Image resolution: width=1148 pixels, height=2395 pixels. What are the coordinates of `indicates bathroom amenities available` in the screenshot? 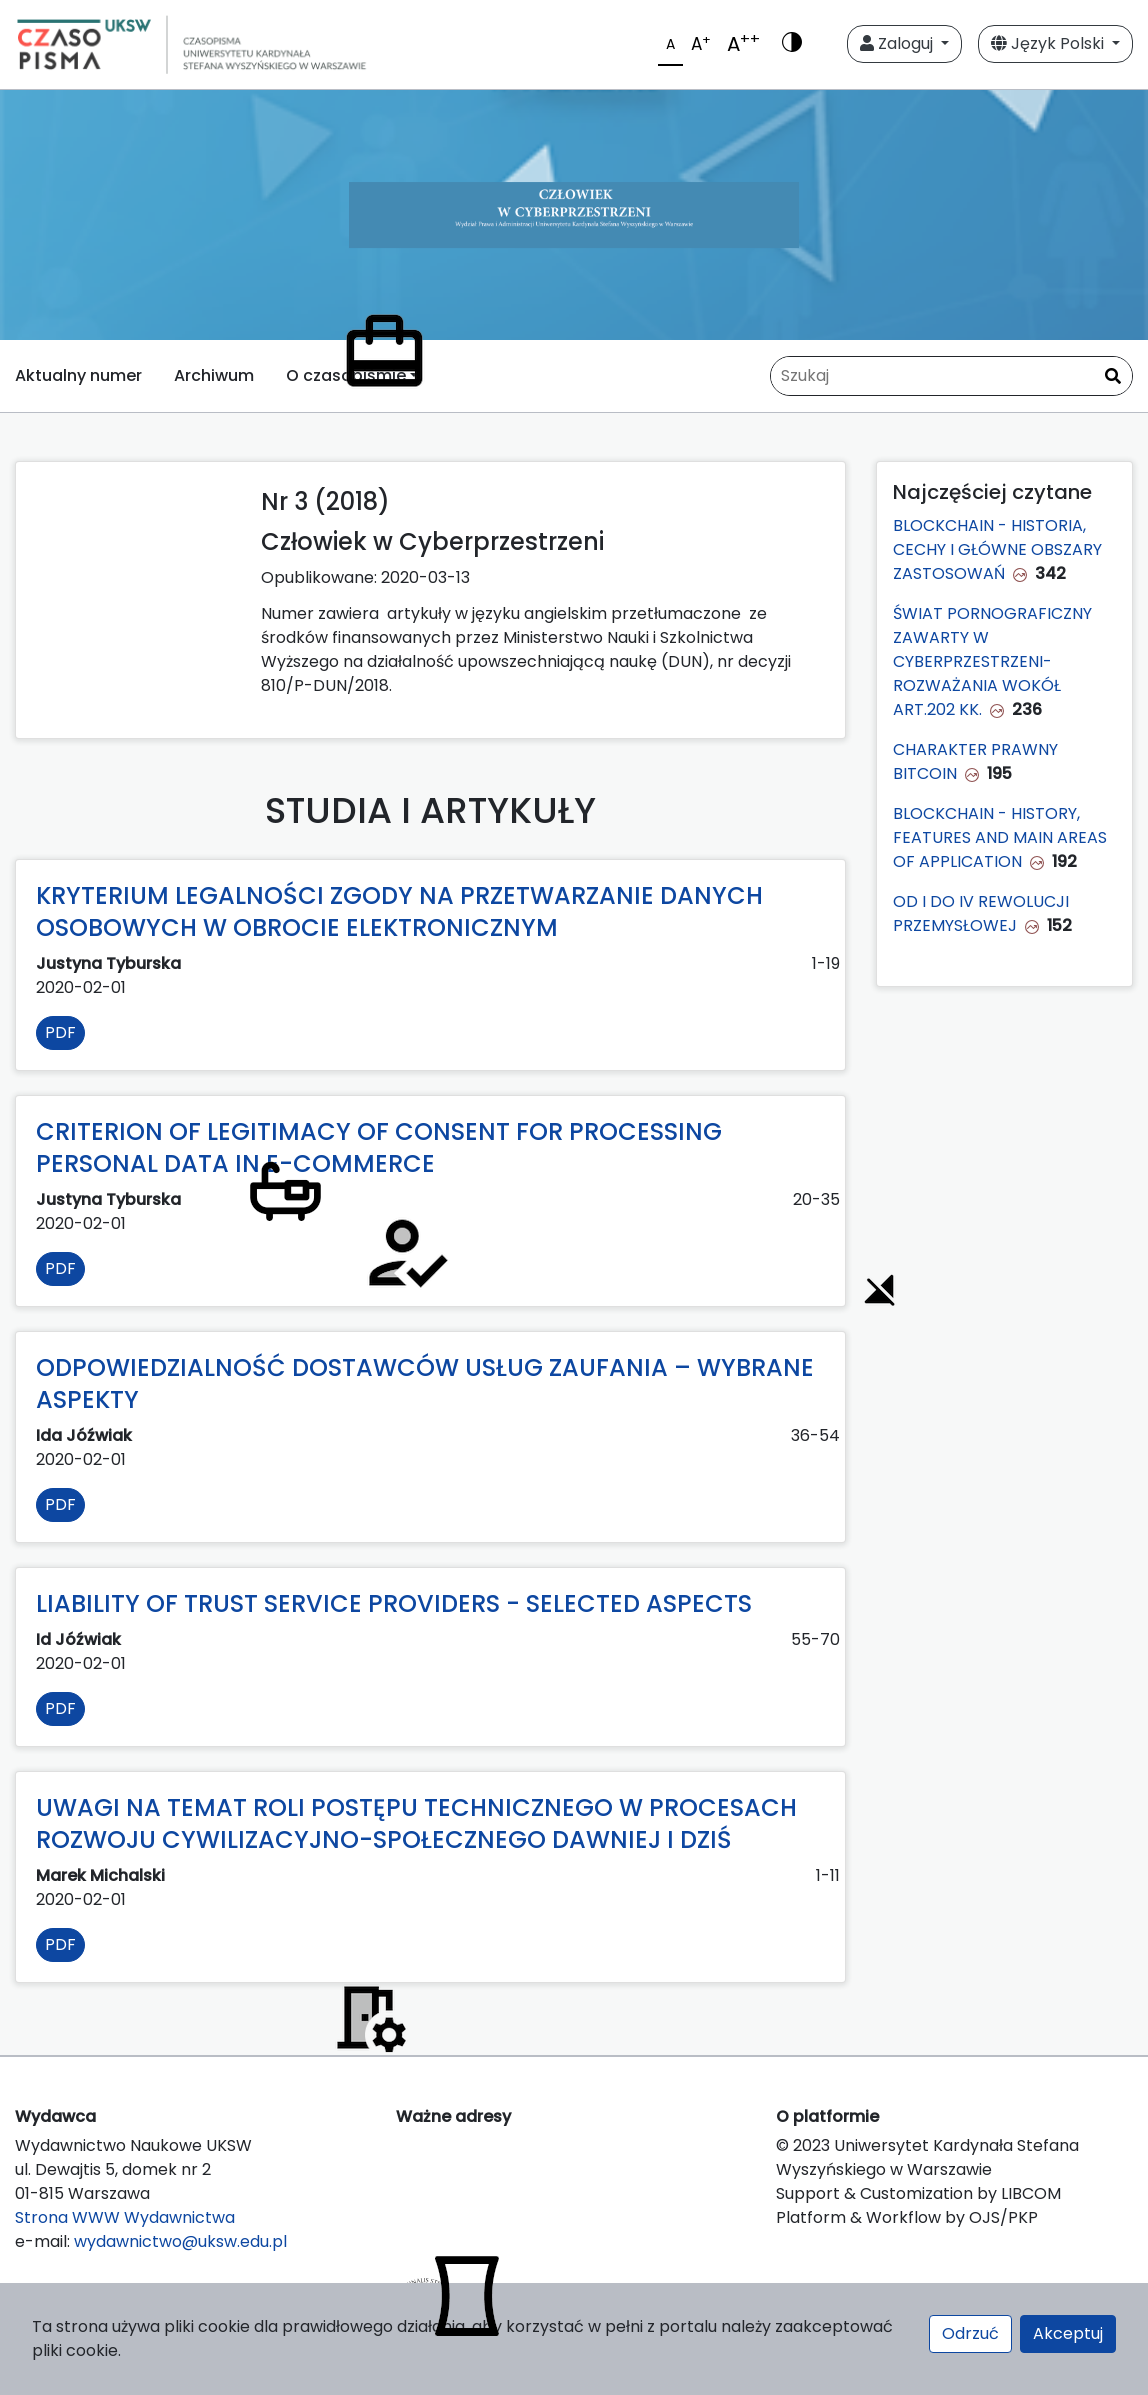 It's located at (285, 1192).